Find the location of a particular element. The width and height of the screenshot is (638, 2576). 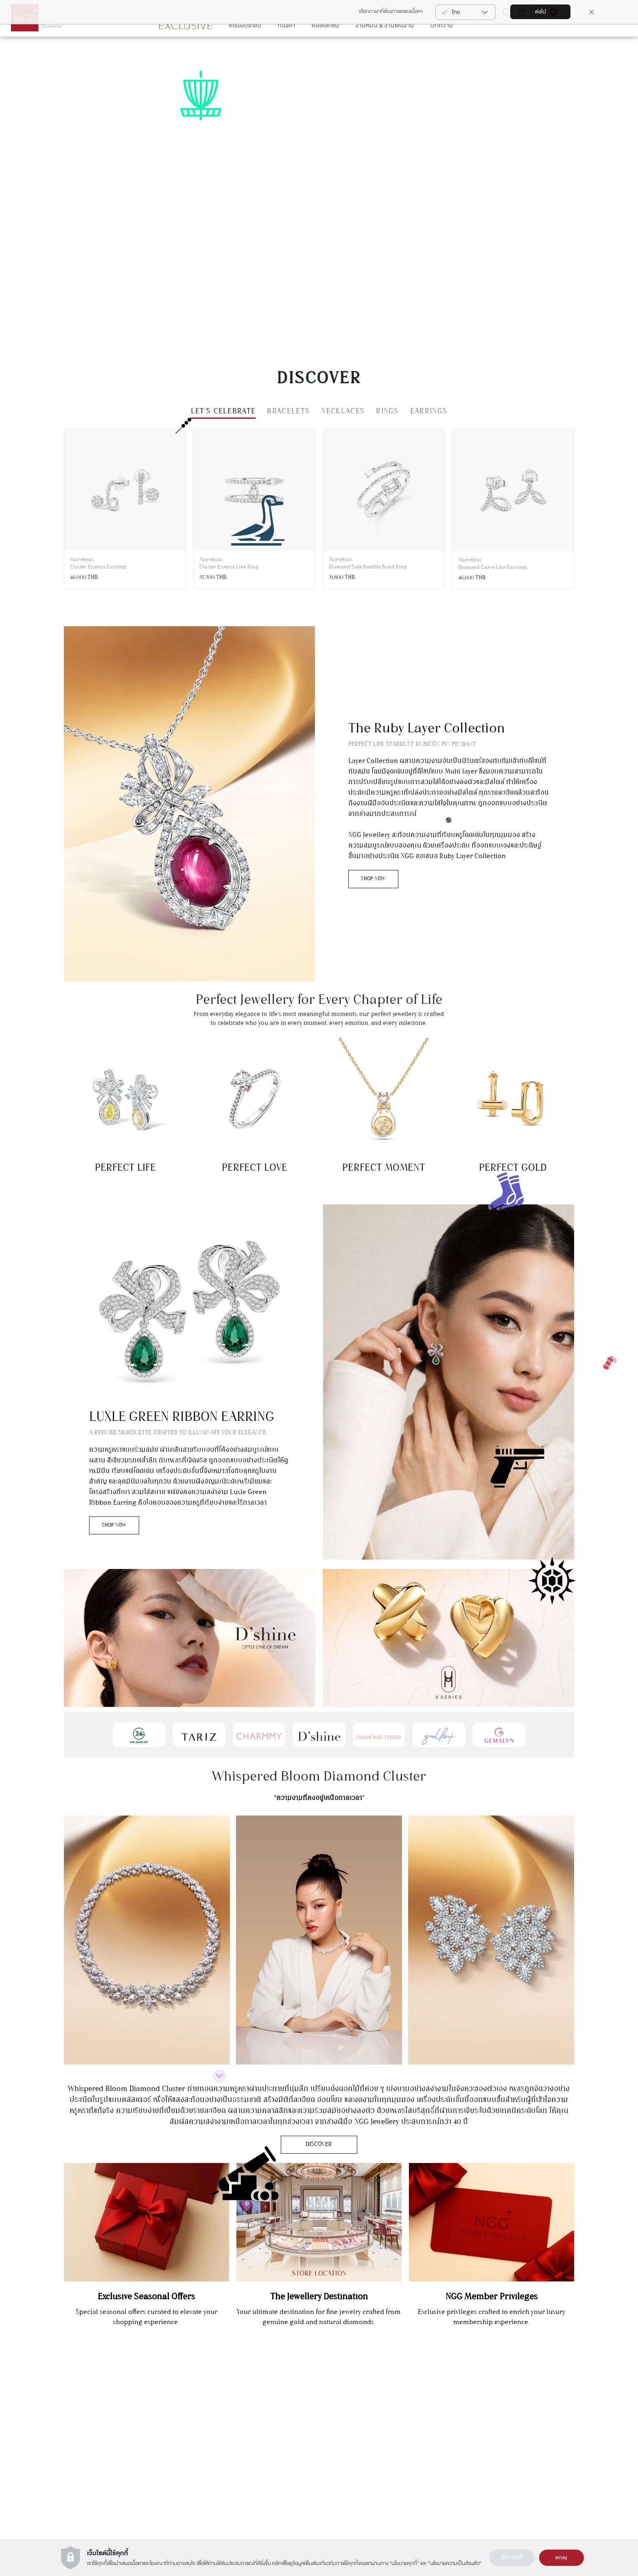

access weapons inventory in game is located at coordinates (517, 1466).